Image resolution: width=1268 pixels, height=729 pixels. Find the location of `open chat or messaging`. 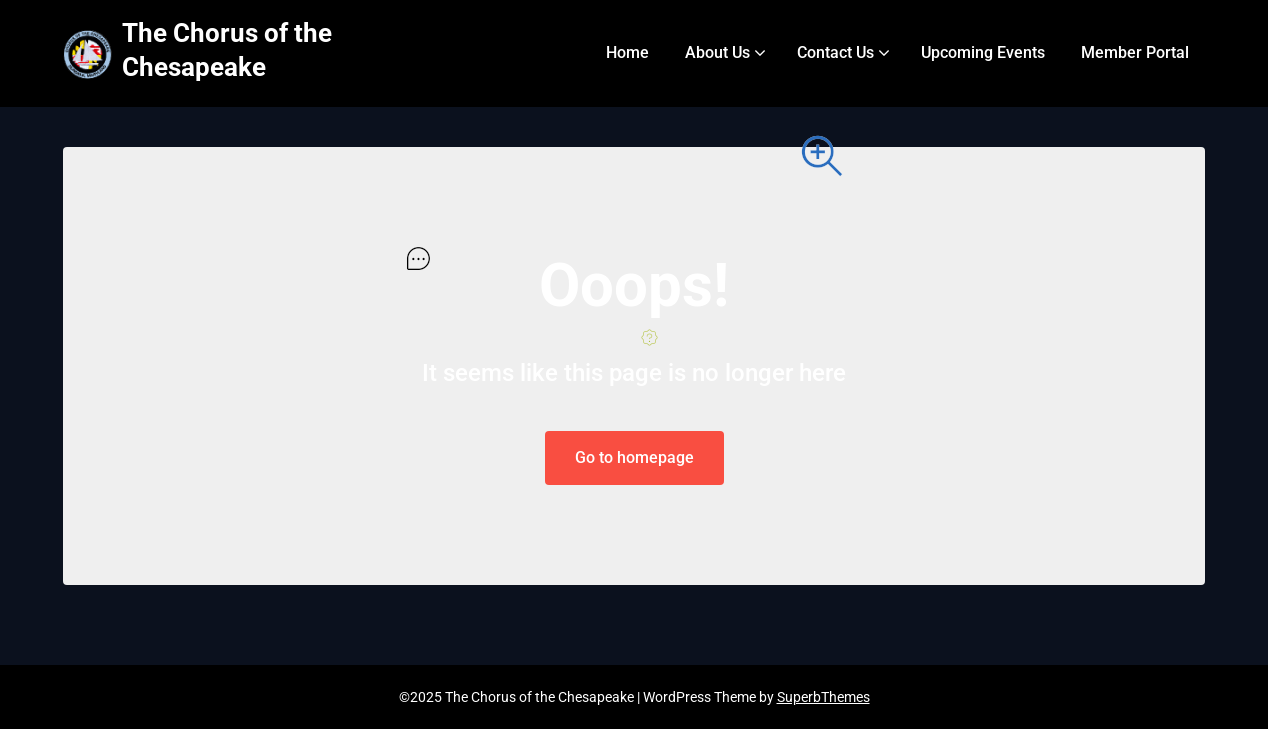

open chat or messaging is located at coordinates (418, 259).